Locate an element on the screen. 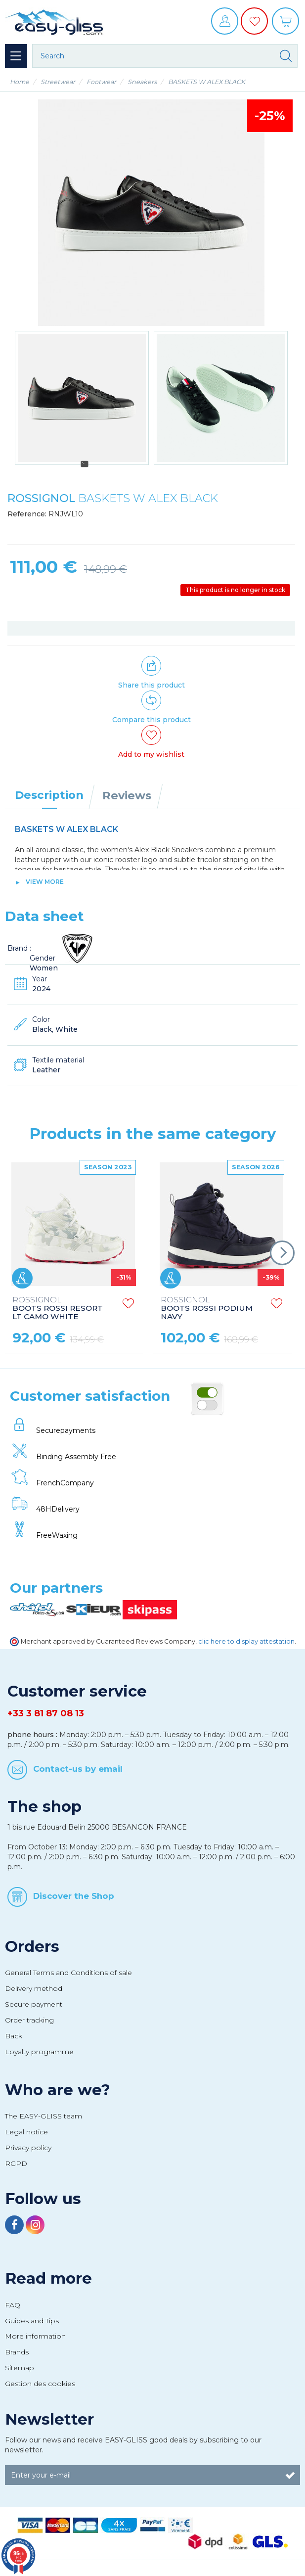 This screenshot has height=2576, width=305. open the terminal or command line is located at coordinates (85, 464).